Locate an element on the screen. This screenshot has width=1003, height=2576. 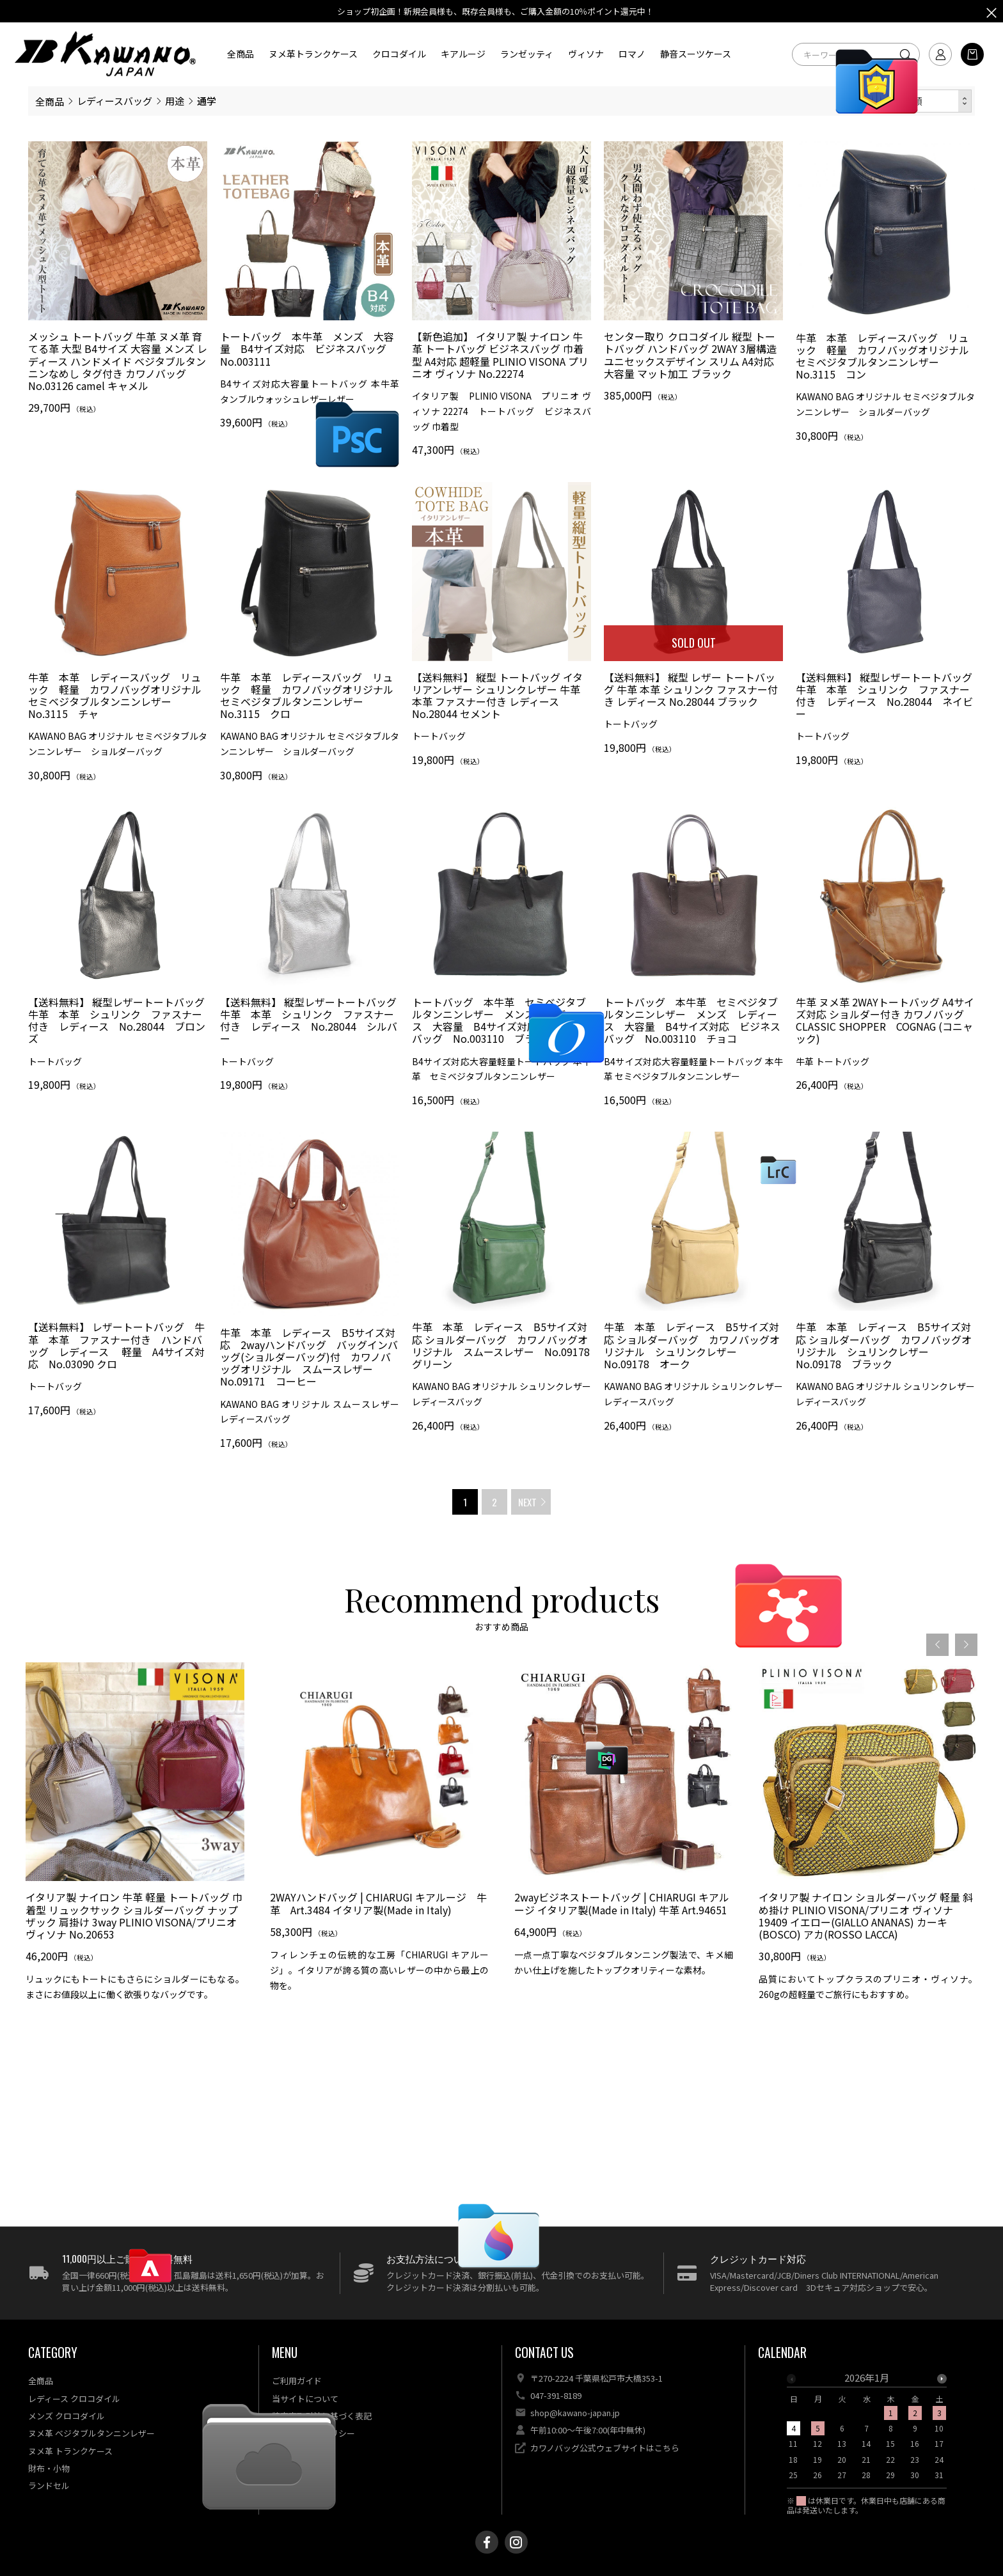
open the IObit application folder is located at coordinates (566, 1035).